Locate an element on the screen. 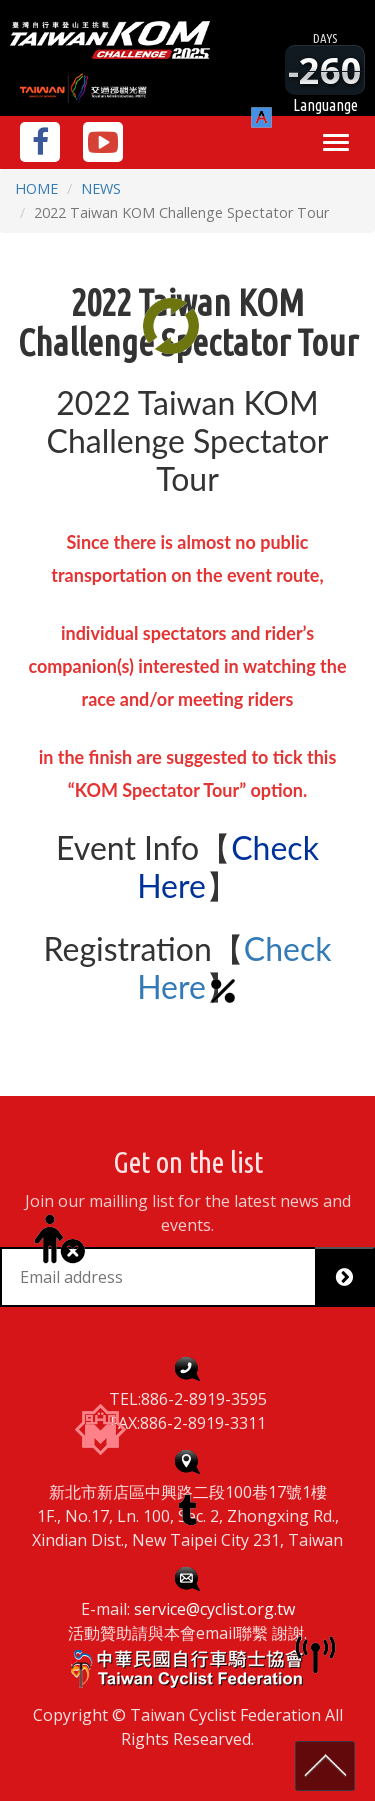 This screenshot has height=1801, width=375. view discount or sale information is located at coordinates (223, 991).